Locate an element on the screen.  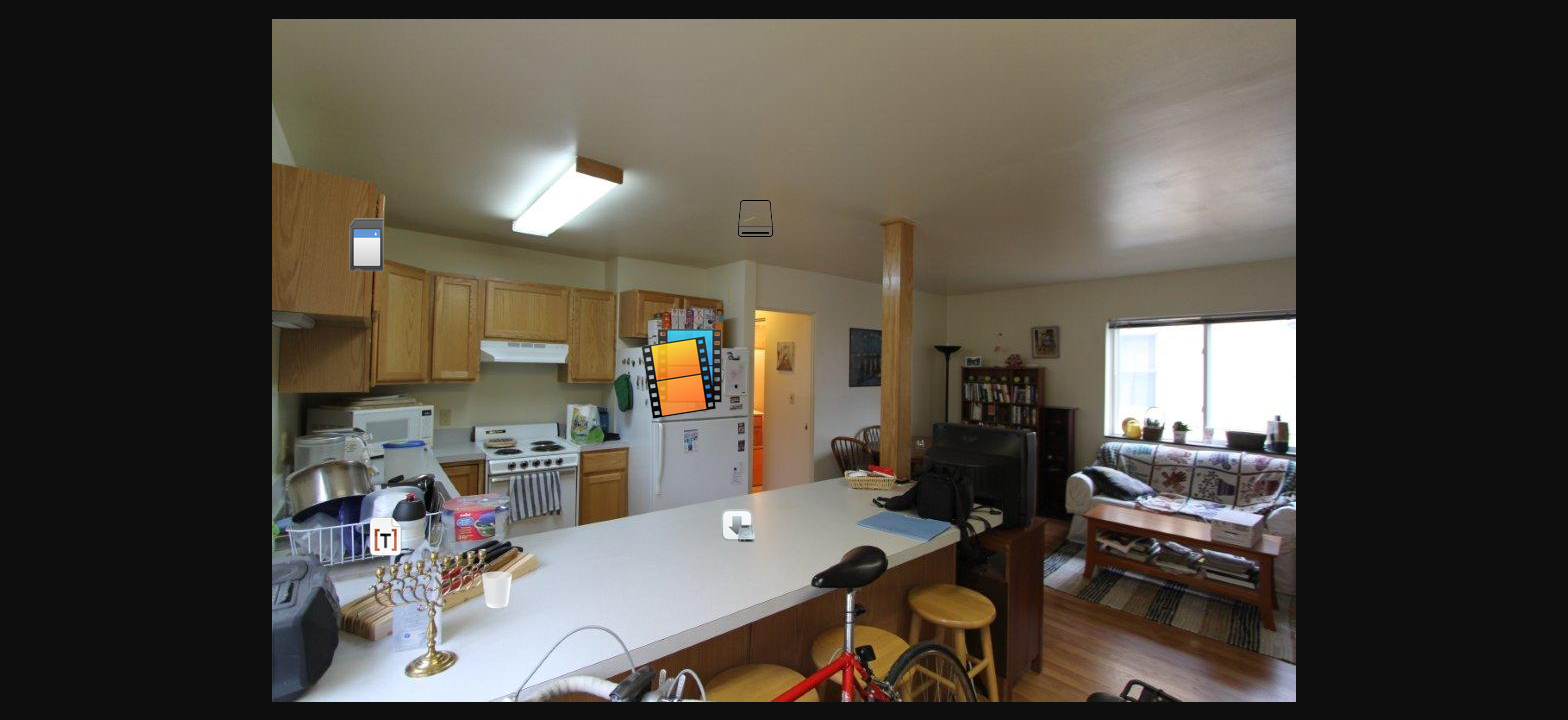
a toml configuration file is located at coordinates (385, 536).